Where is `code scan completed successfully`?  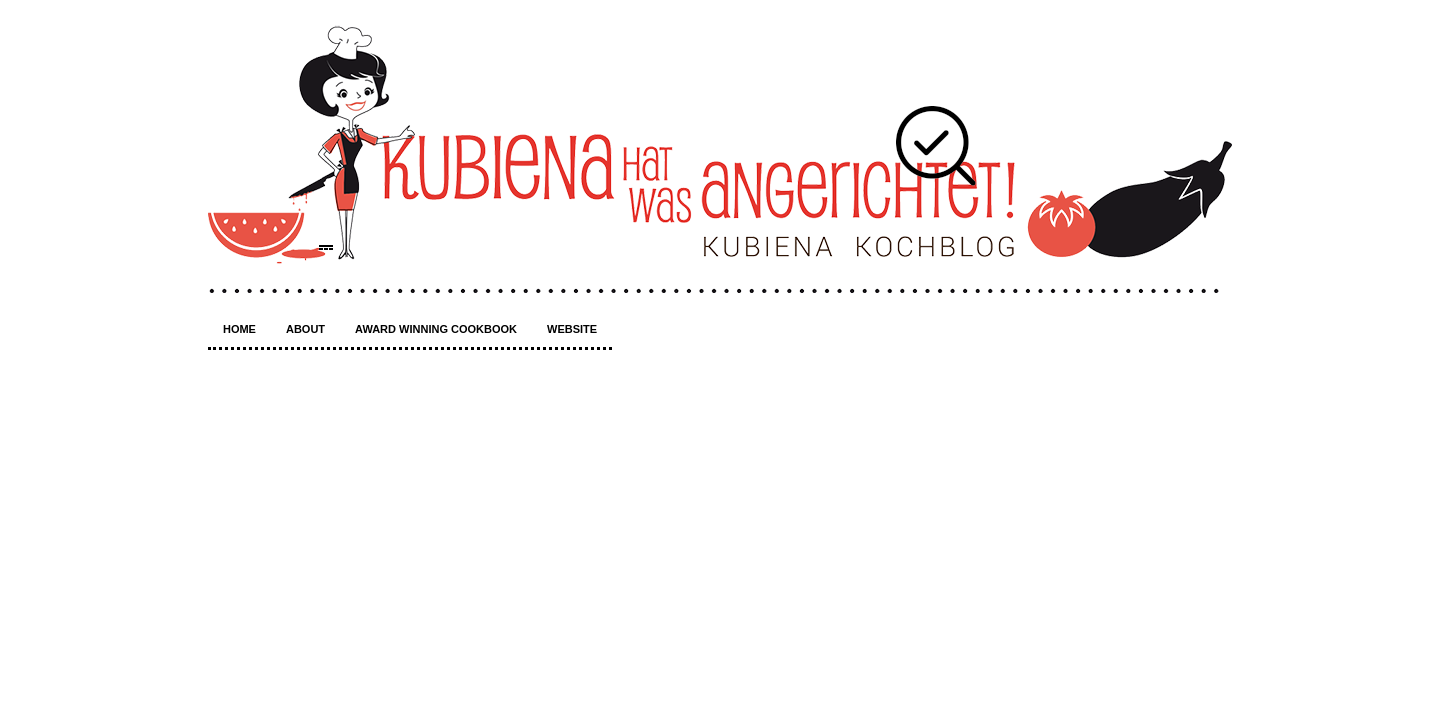
code scan completed successfully is located at coordinates (937, 147).